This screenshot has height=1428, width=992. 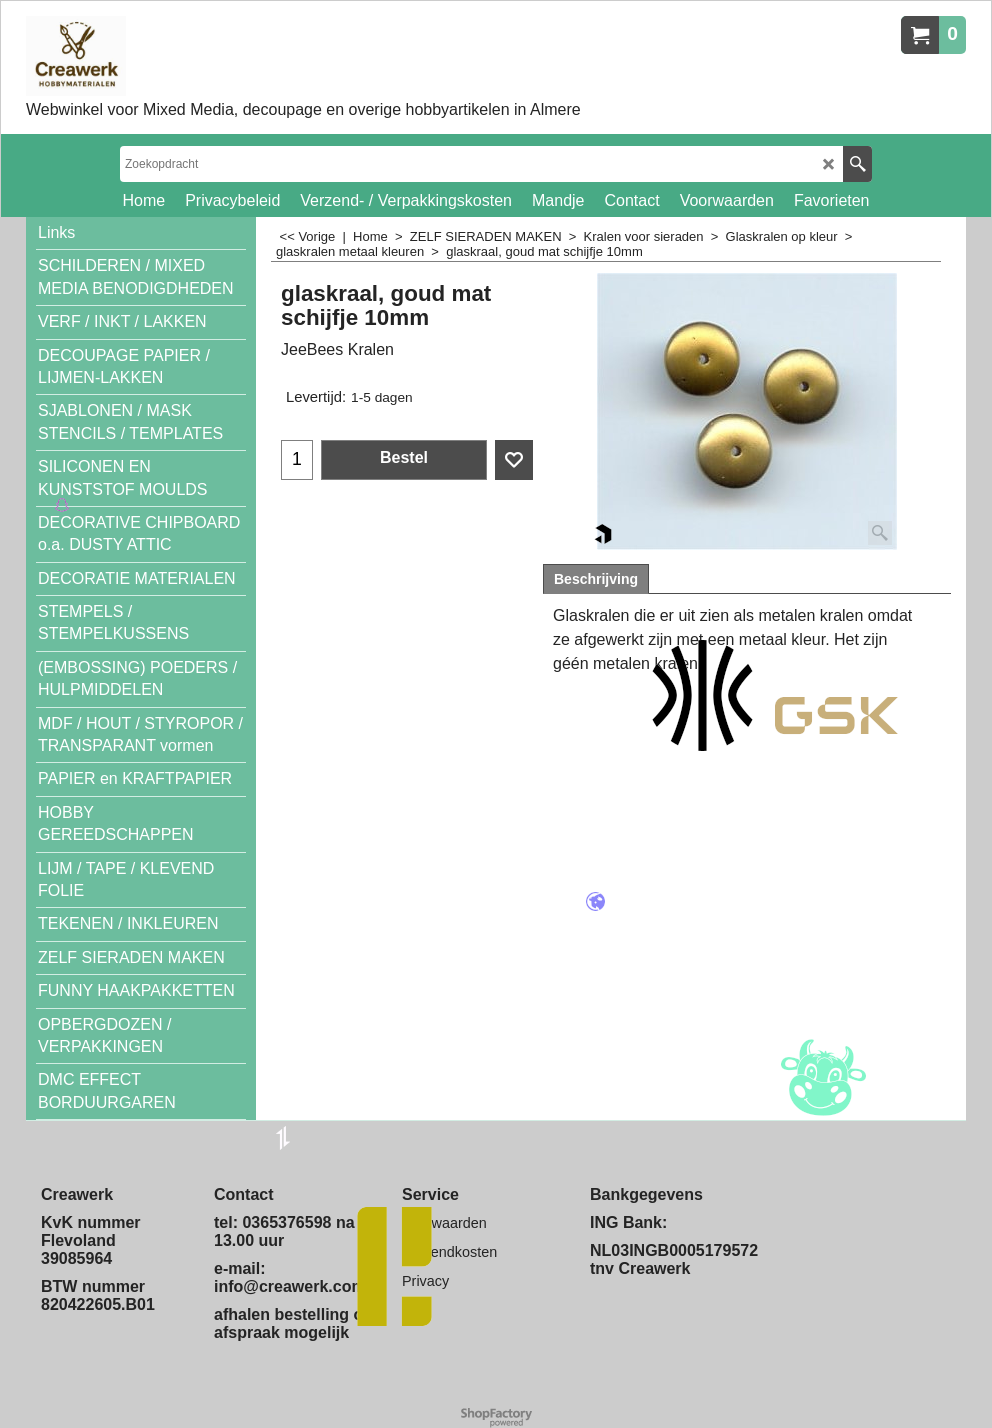 I want to click on GSK (GlaxoSmithKline) company logo, so click(x=836, y=715).